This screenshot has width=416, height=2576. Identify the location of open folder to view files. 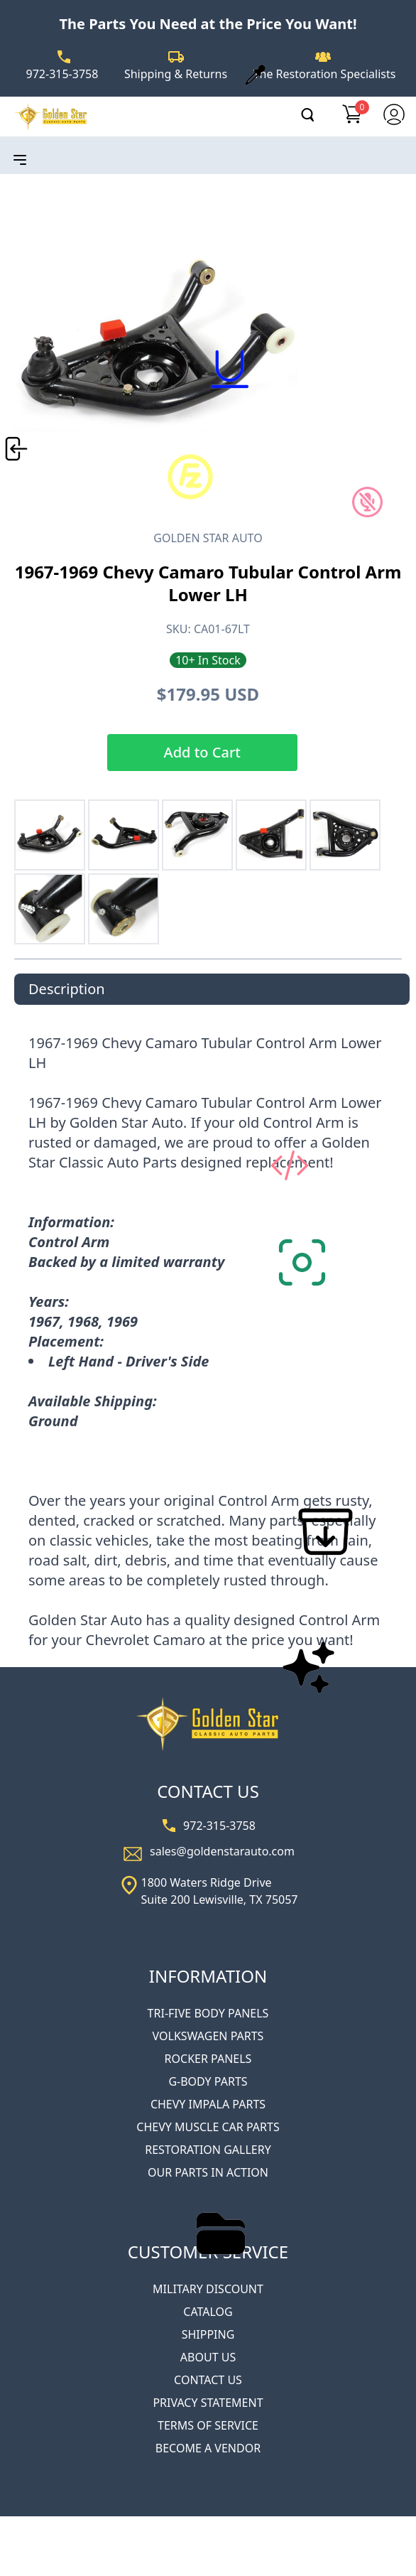
(221, 2233).